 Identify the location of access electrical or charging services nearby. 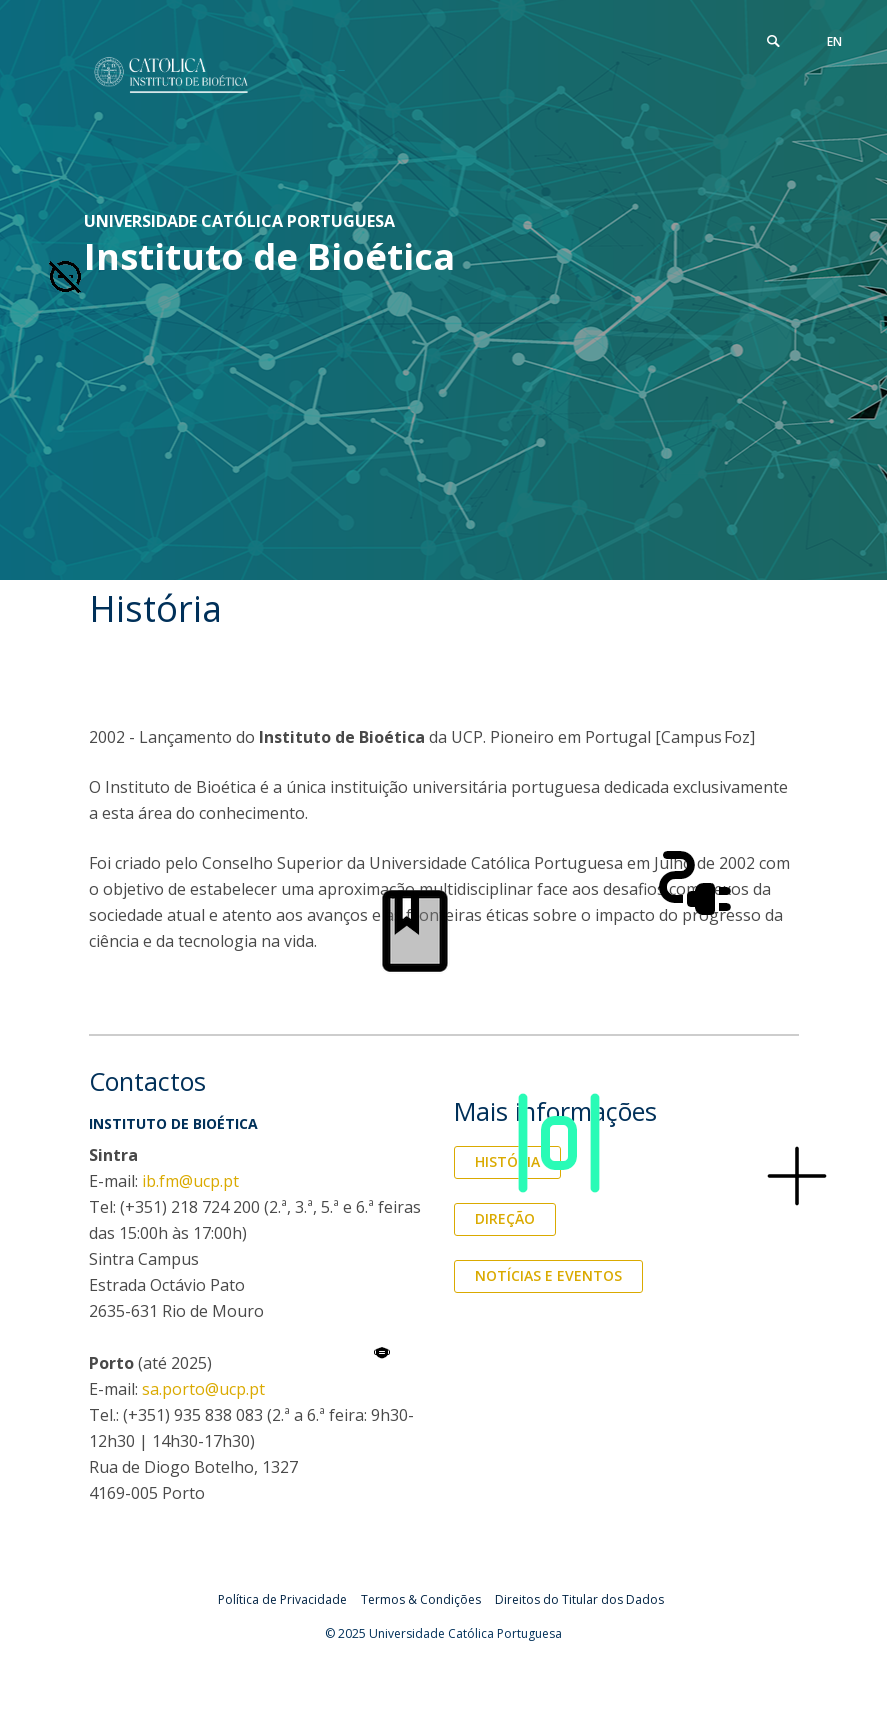
(695, 883).